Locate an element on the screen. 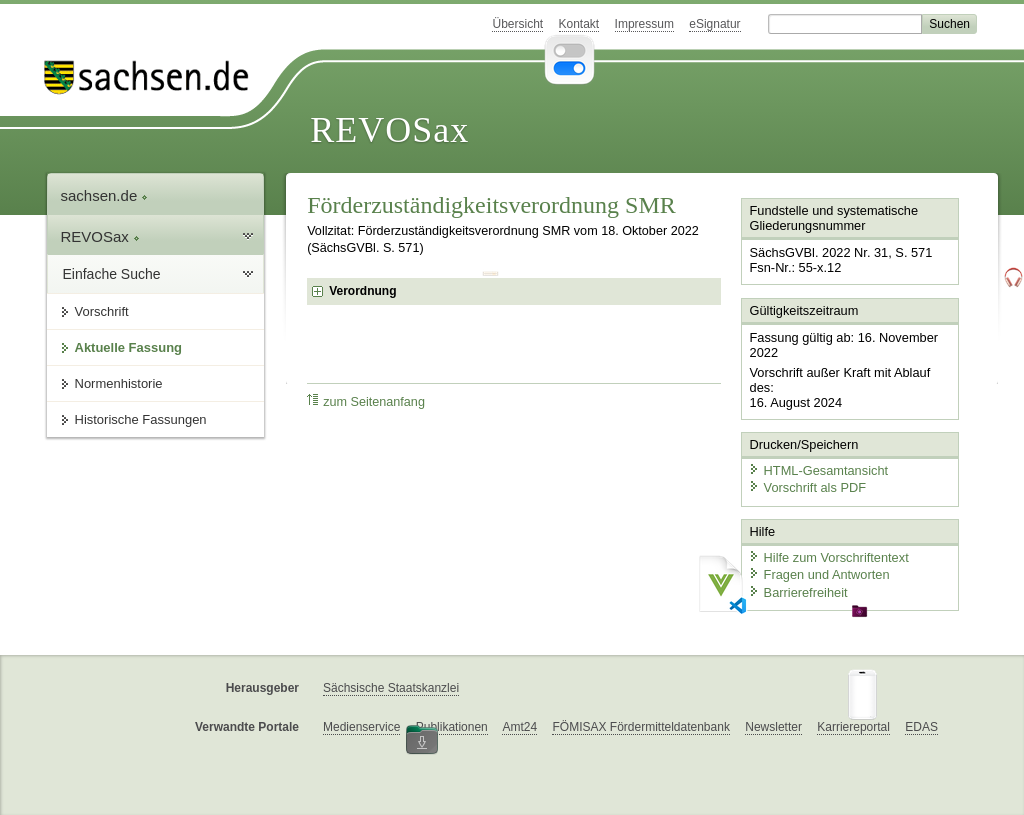 The width and height of the screenshot is (1024, 815). airpods max headphones in red is located at coordinates (1013, 277).